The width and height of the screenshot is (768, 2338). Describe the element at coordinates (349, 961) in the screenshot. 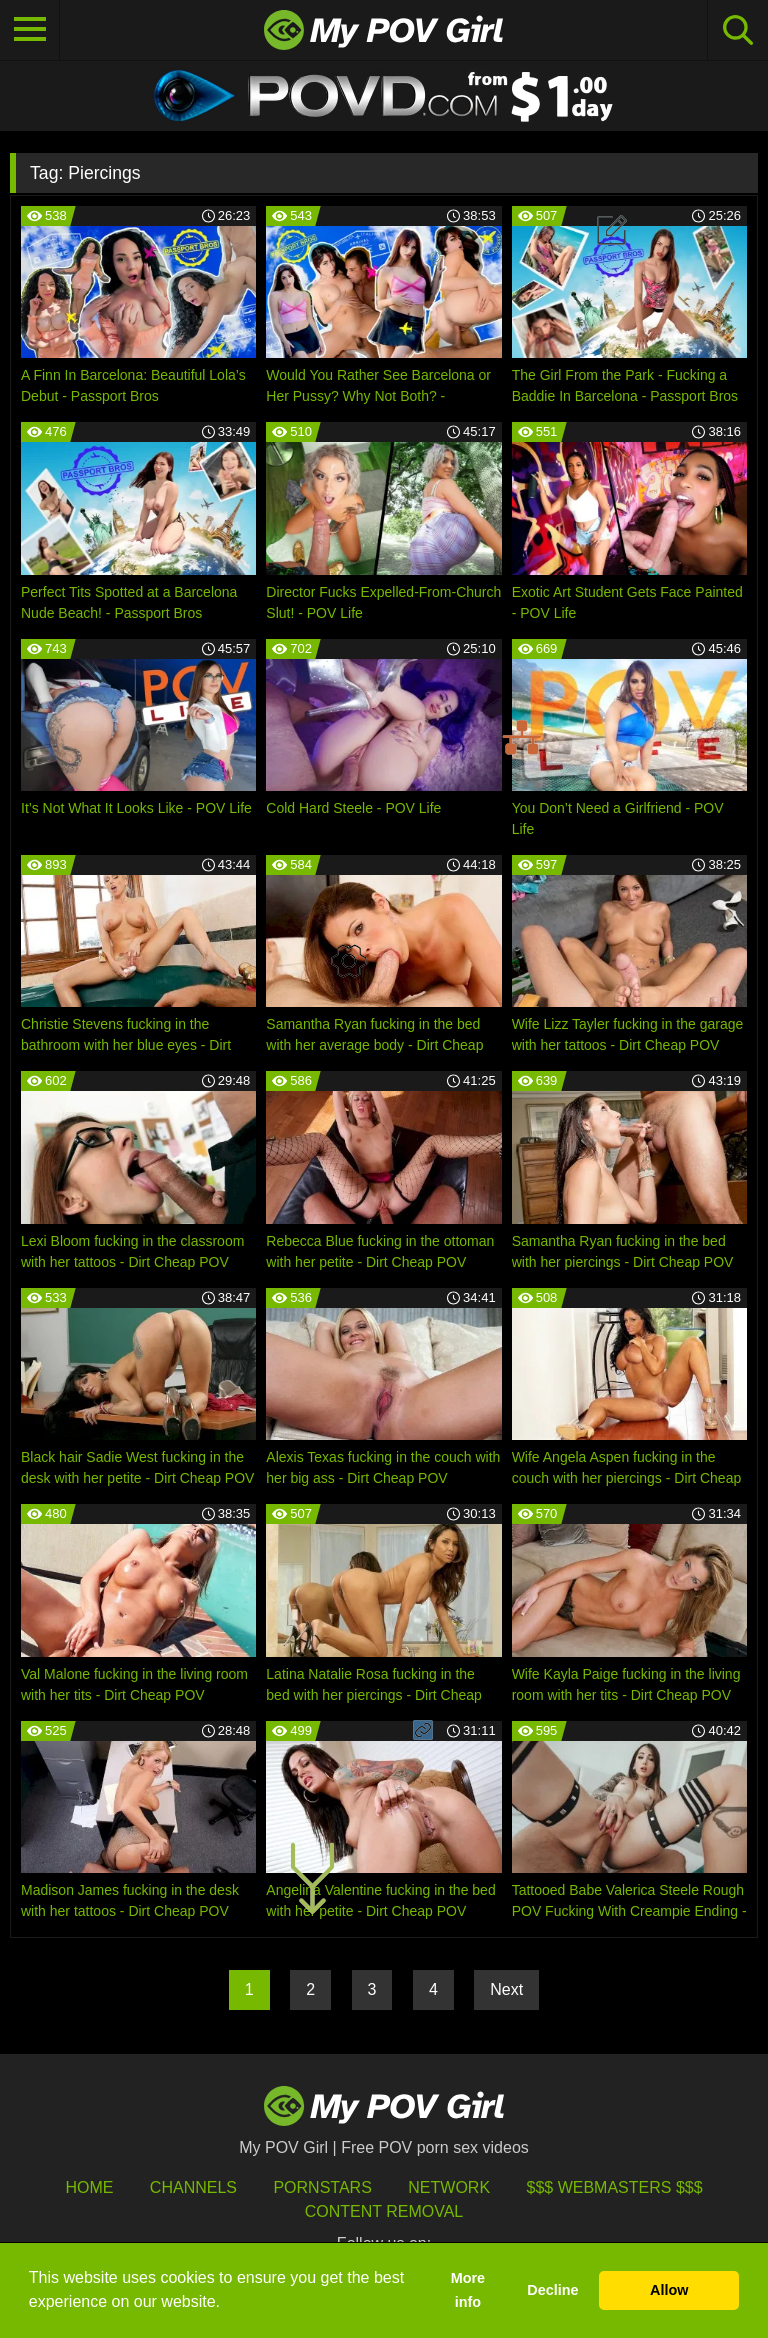

I see `access settings or preferences` at that location.